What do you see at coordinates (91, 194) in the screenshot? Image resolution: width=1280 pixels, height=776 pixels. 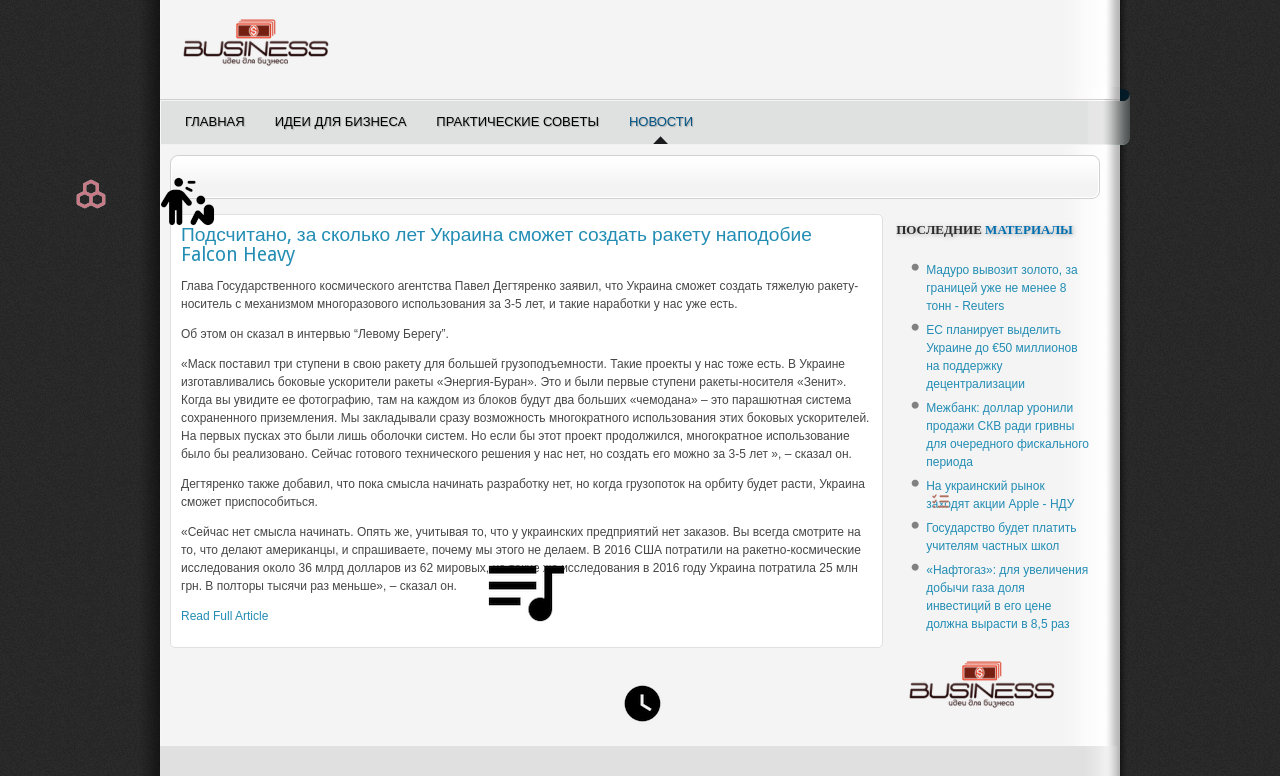 I see `view modular components or building blocks` at bounding box center [91, 194].